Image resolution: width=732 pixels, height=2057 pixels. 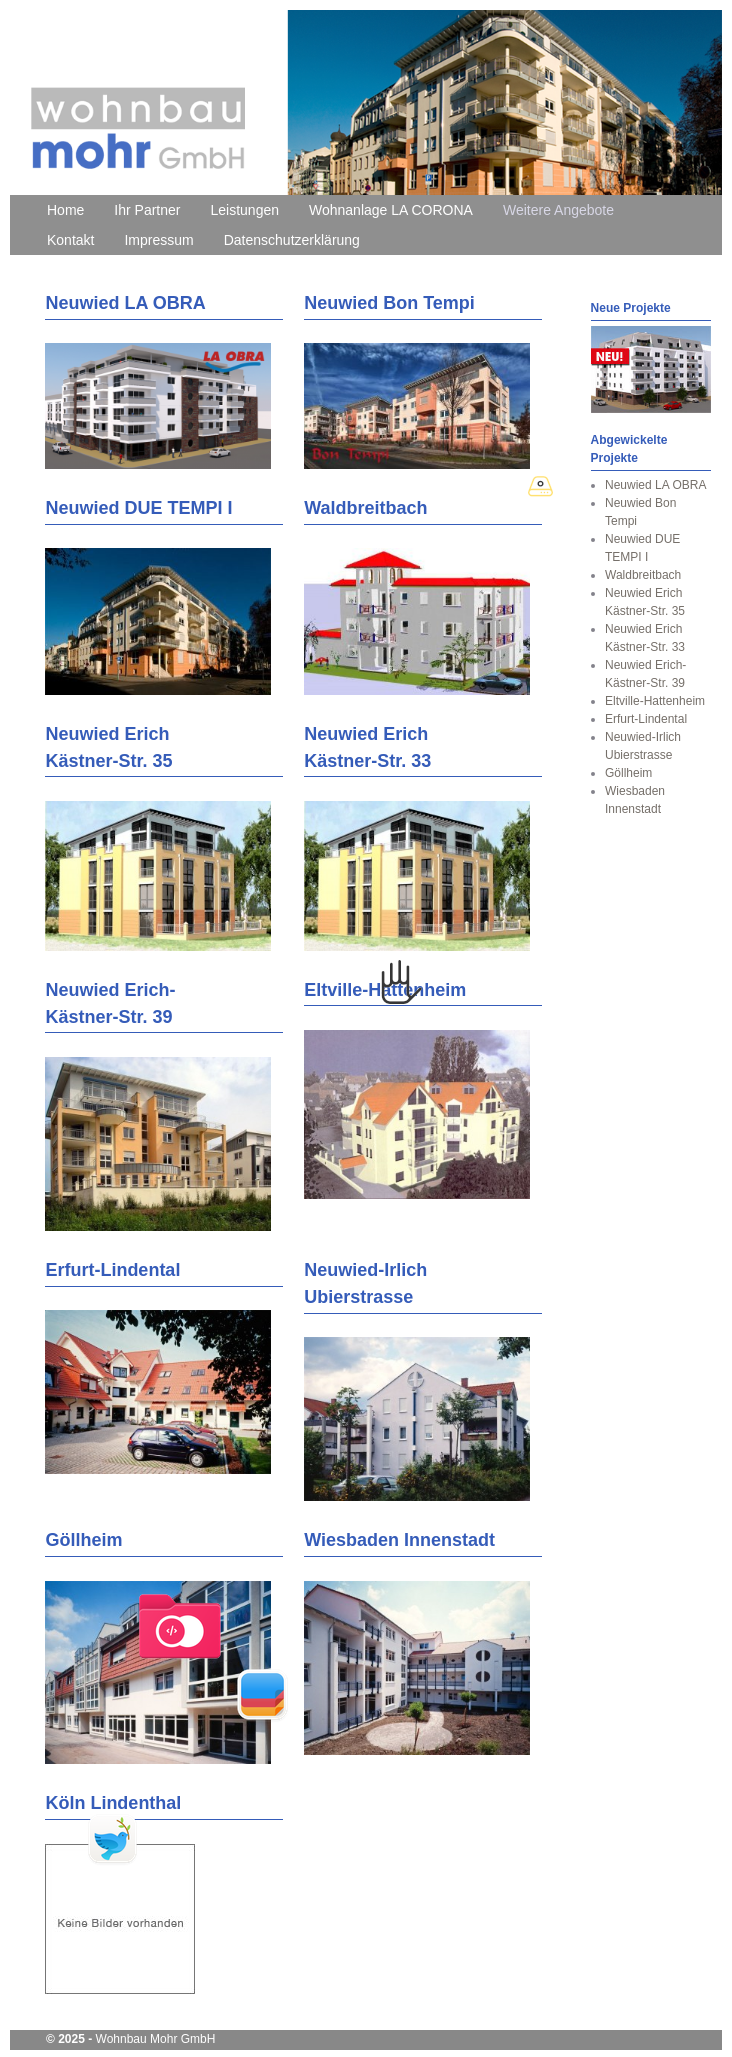 I want to click on open appwrite project folder, so click(x=179, y=1628).